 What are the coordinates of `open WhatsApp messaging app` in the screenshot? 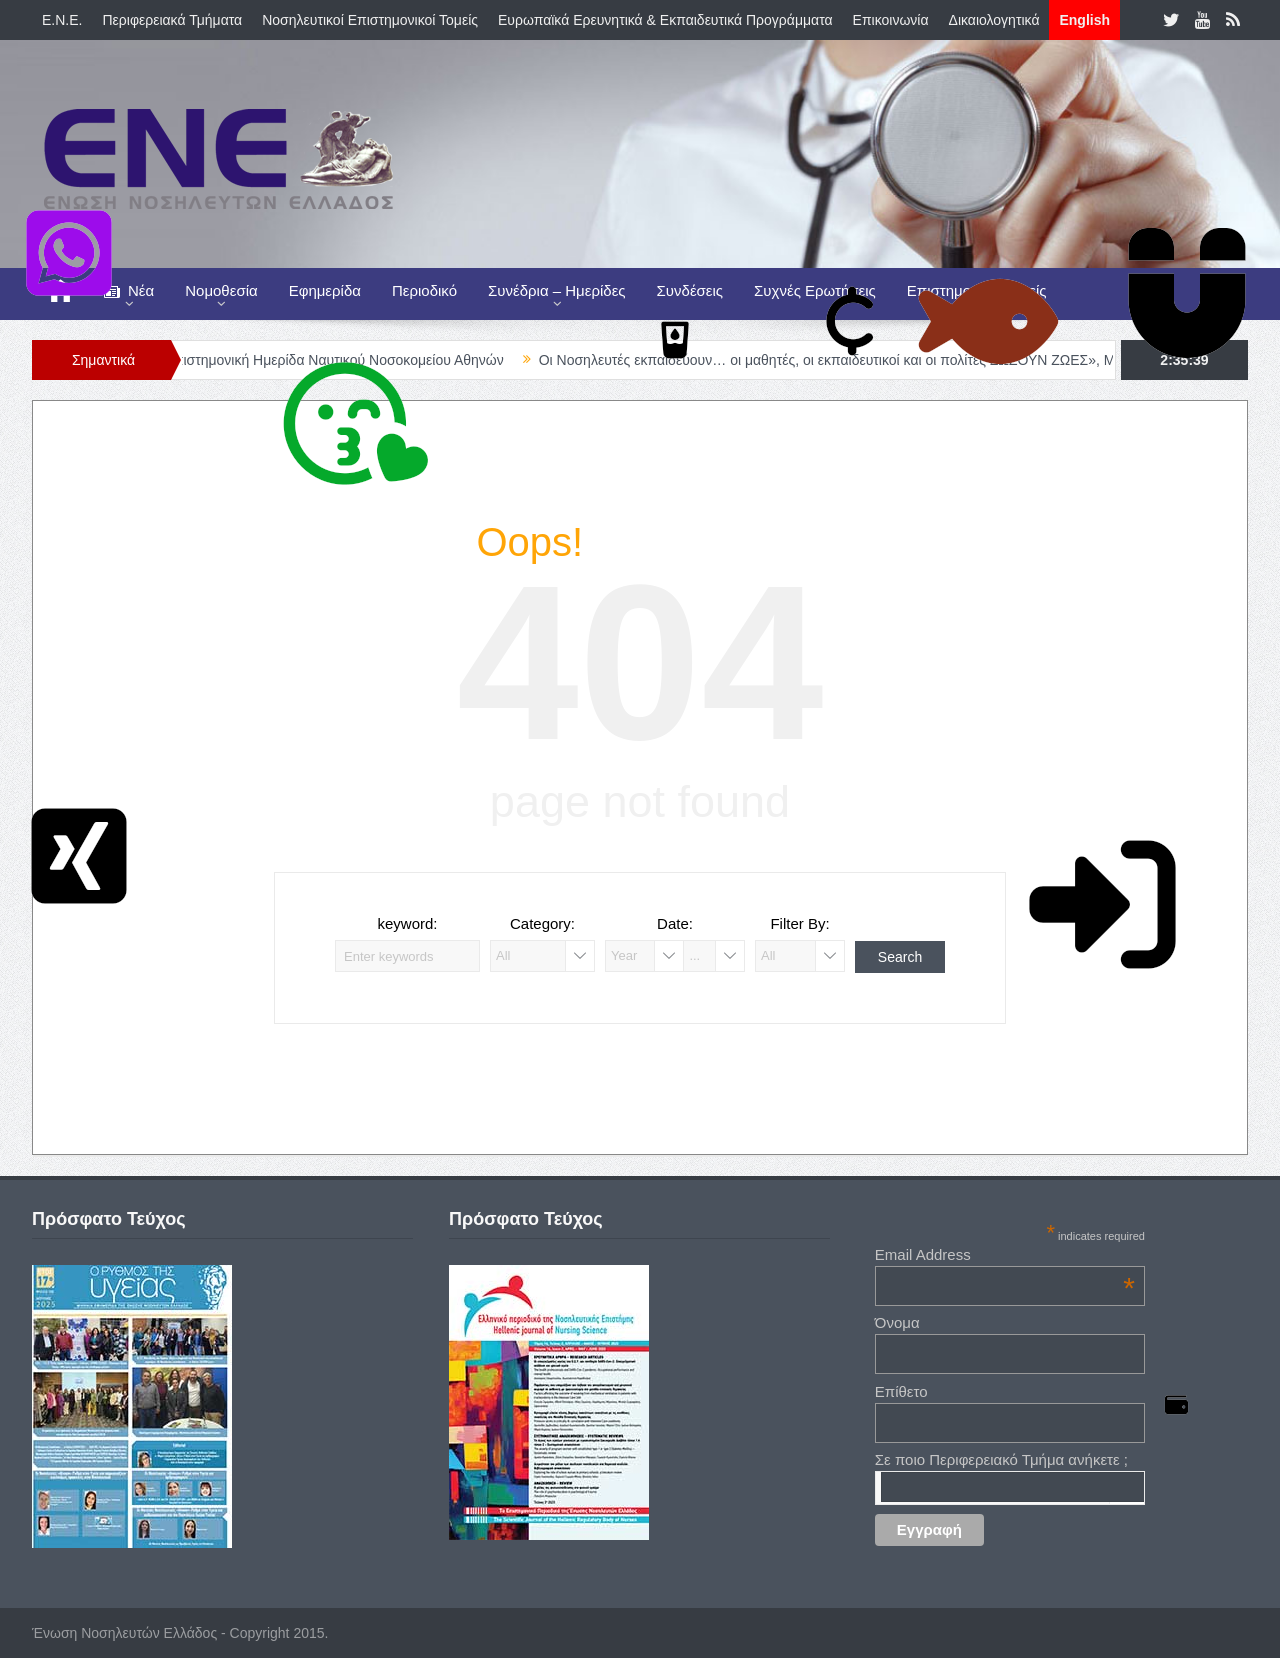 It's located at (69, 253).